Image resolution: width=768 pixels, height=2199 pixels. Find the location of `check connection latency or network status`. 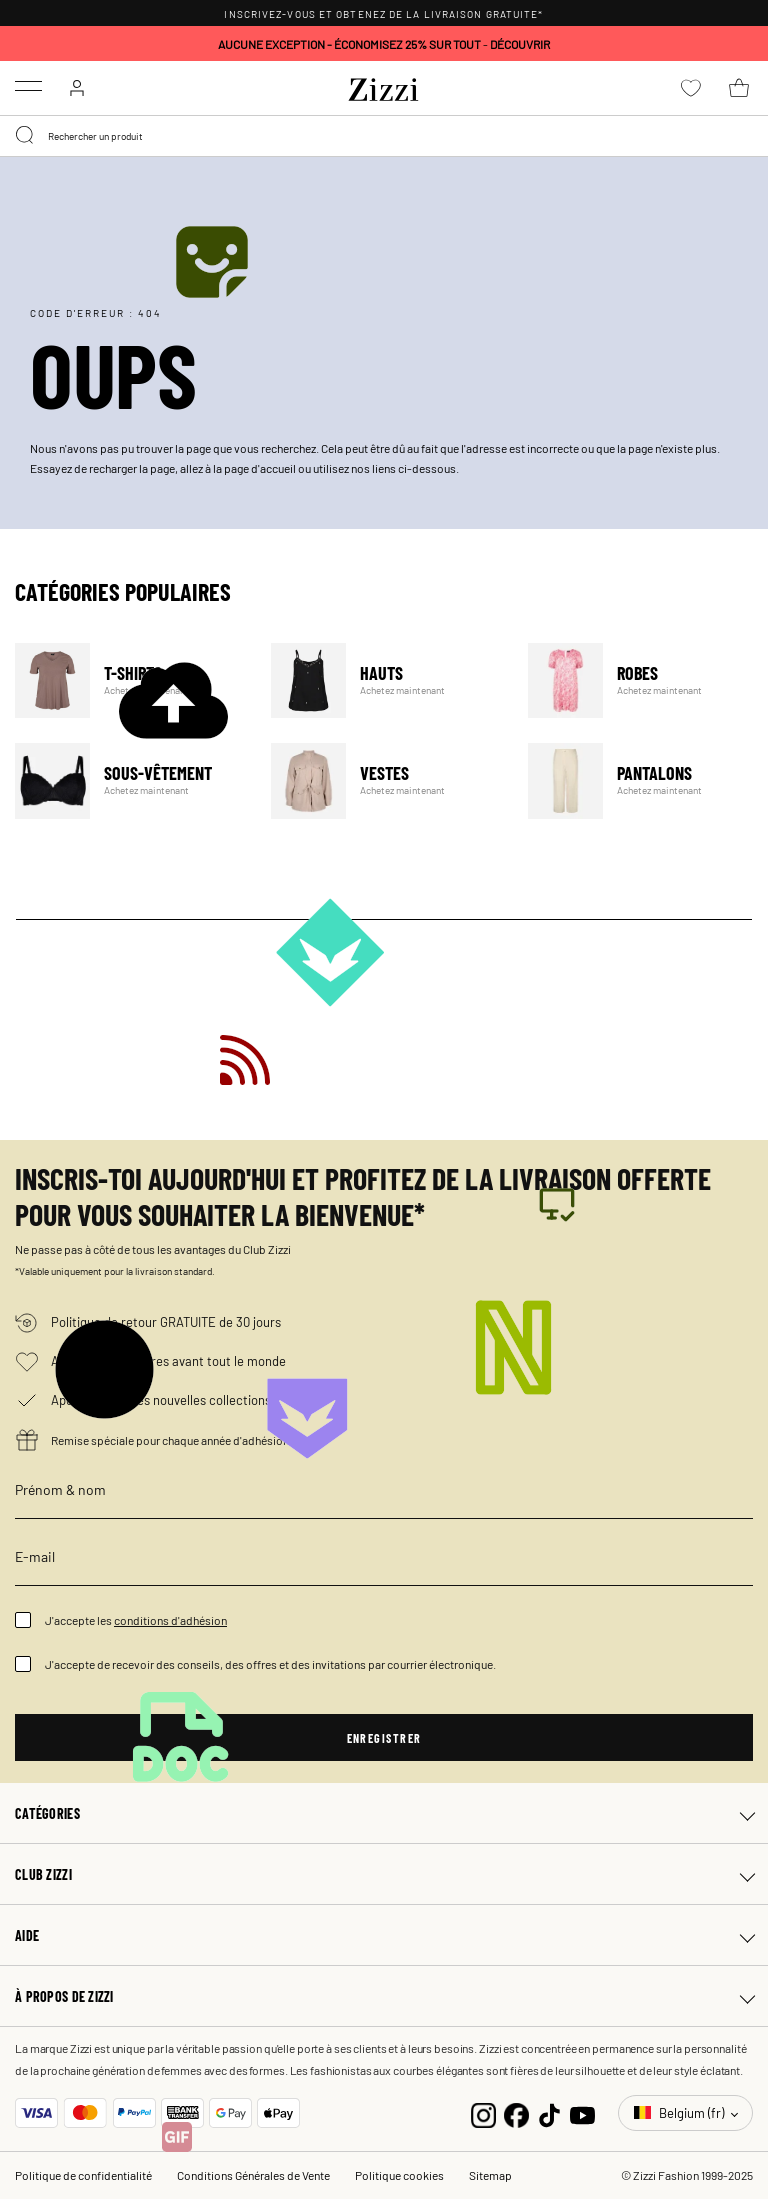

check connection latency or network status is located at coordinates (245, 1060).